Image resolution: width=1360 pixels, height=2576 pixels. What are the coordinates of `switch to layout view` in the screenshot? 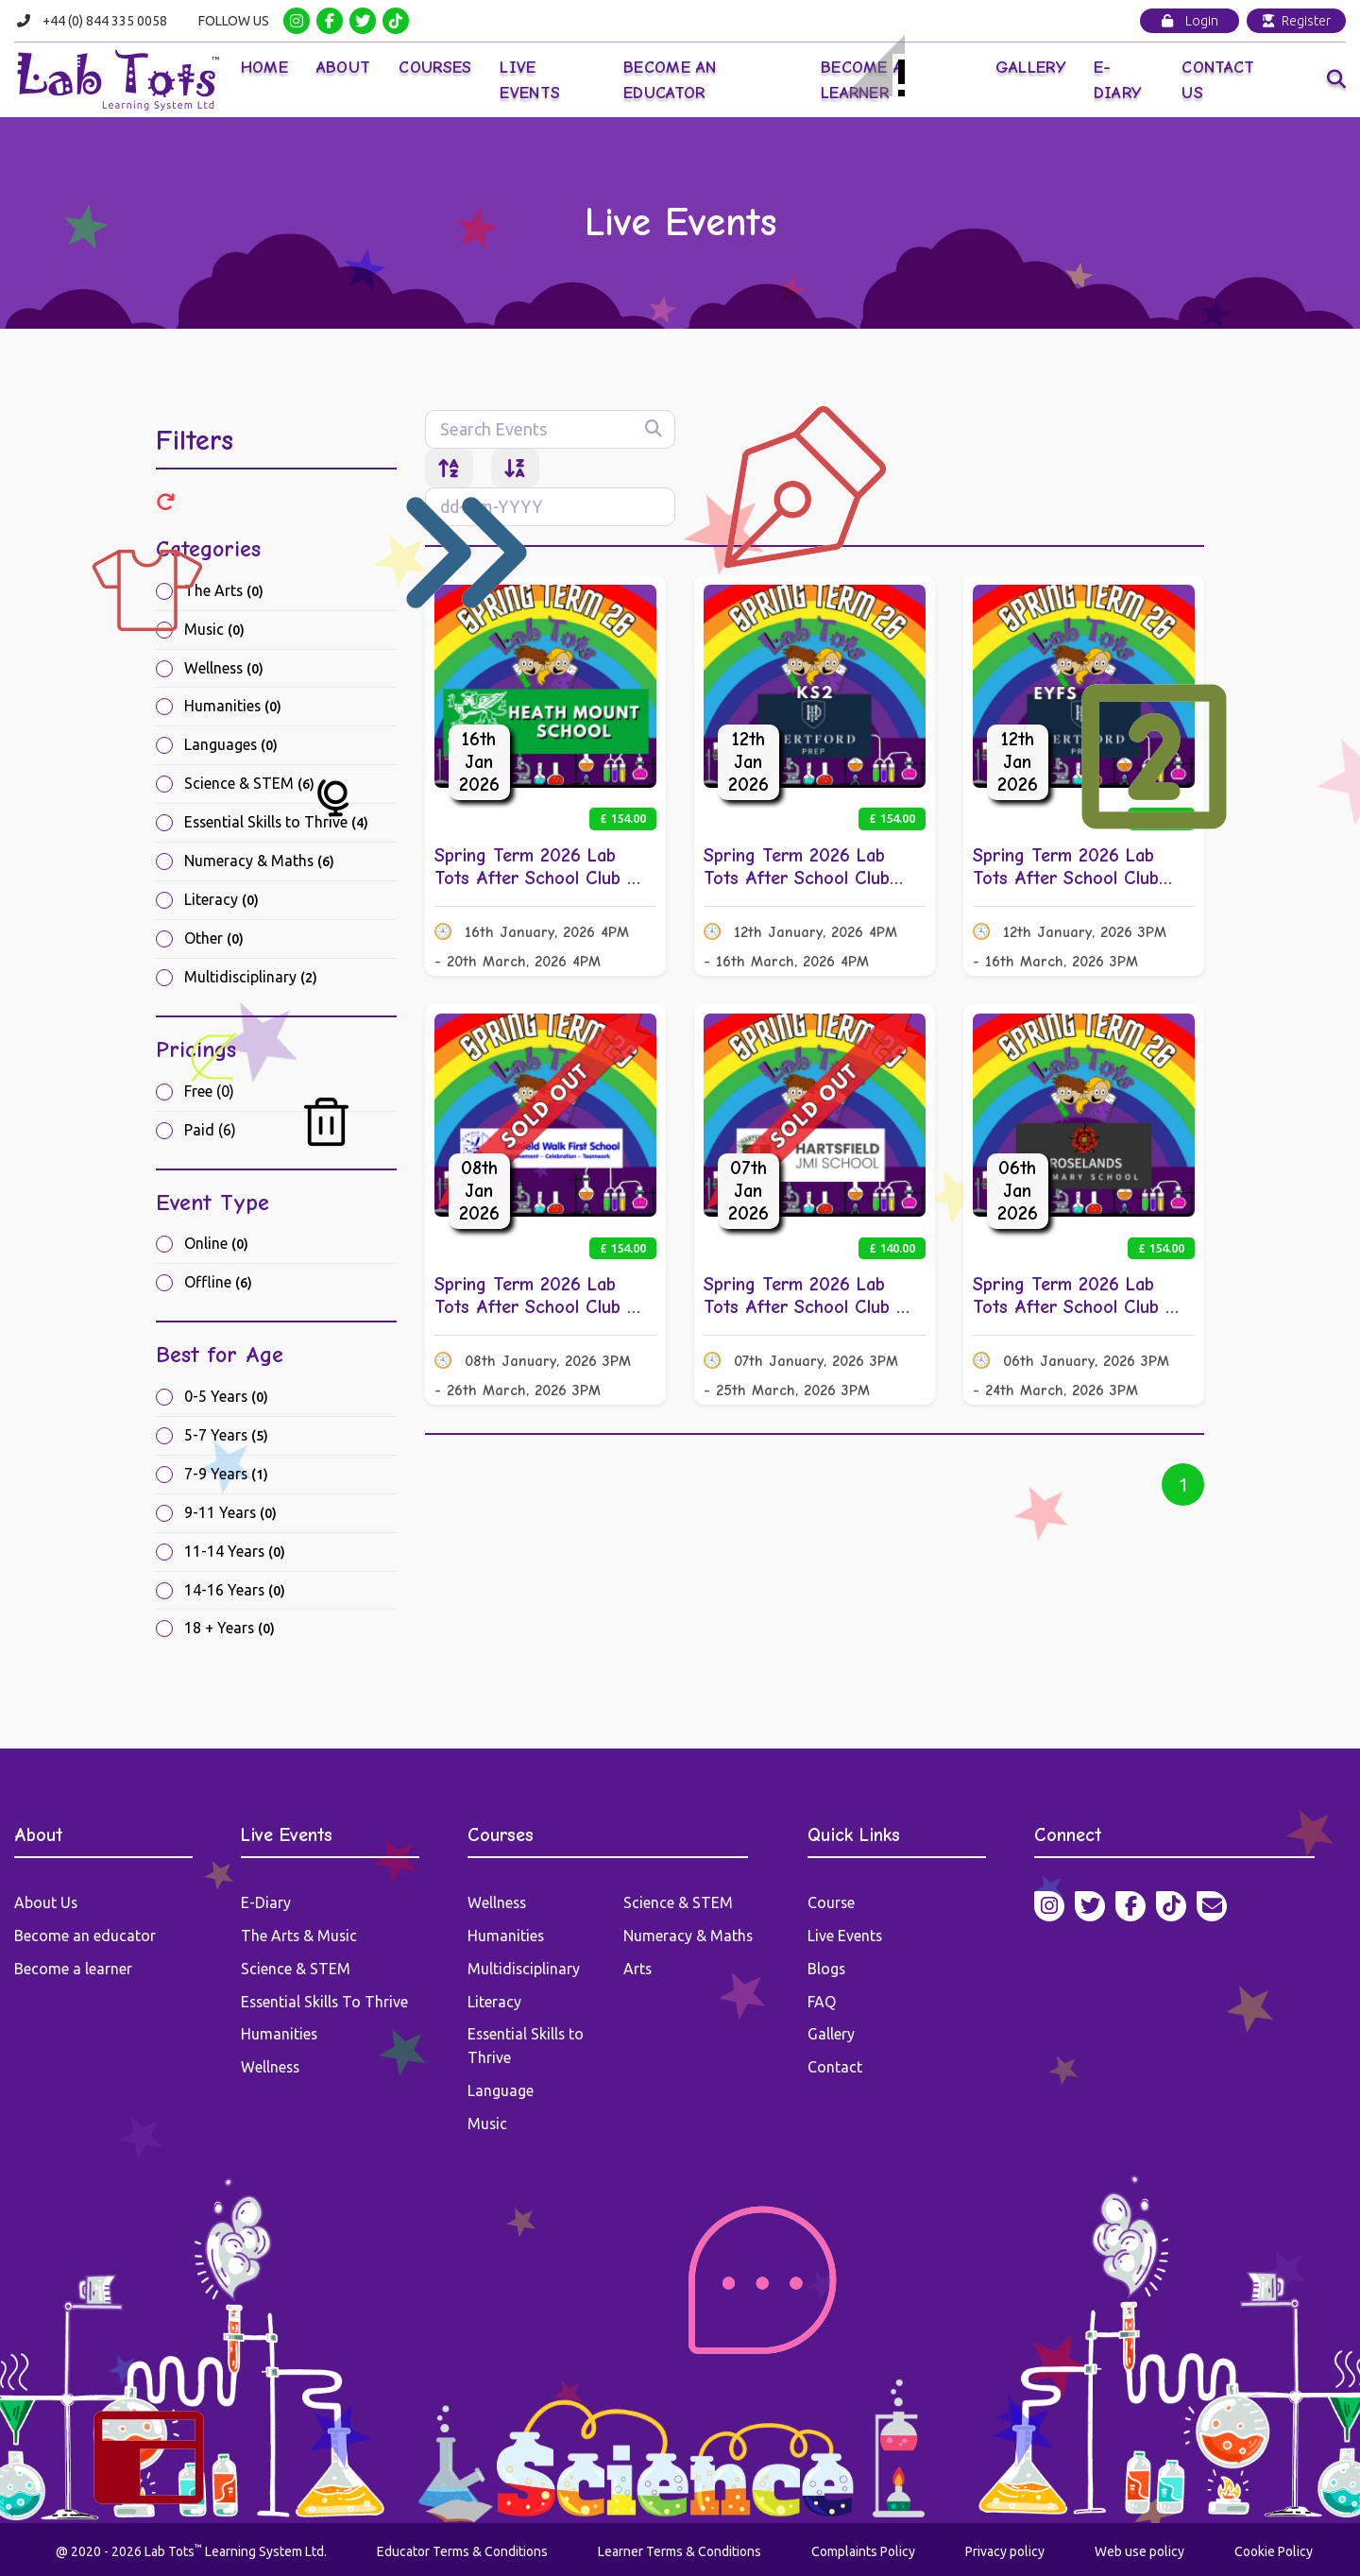 It's located at (148, 2457).